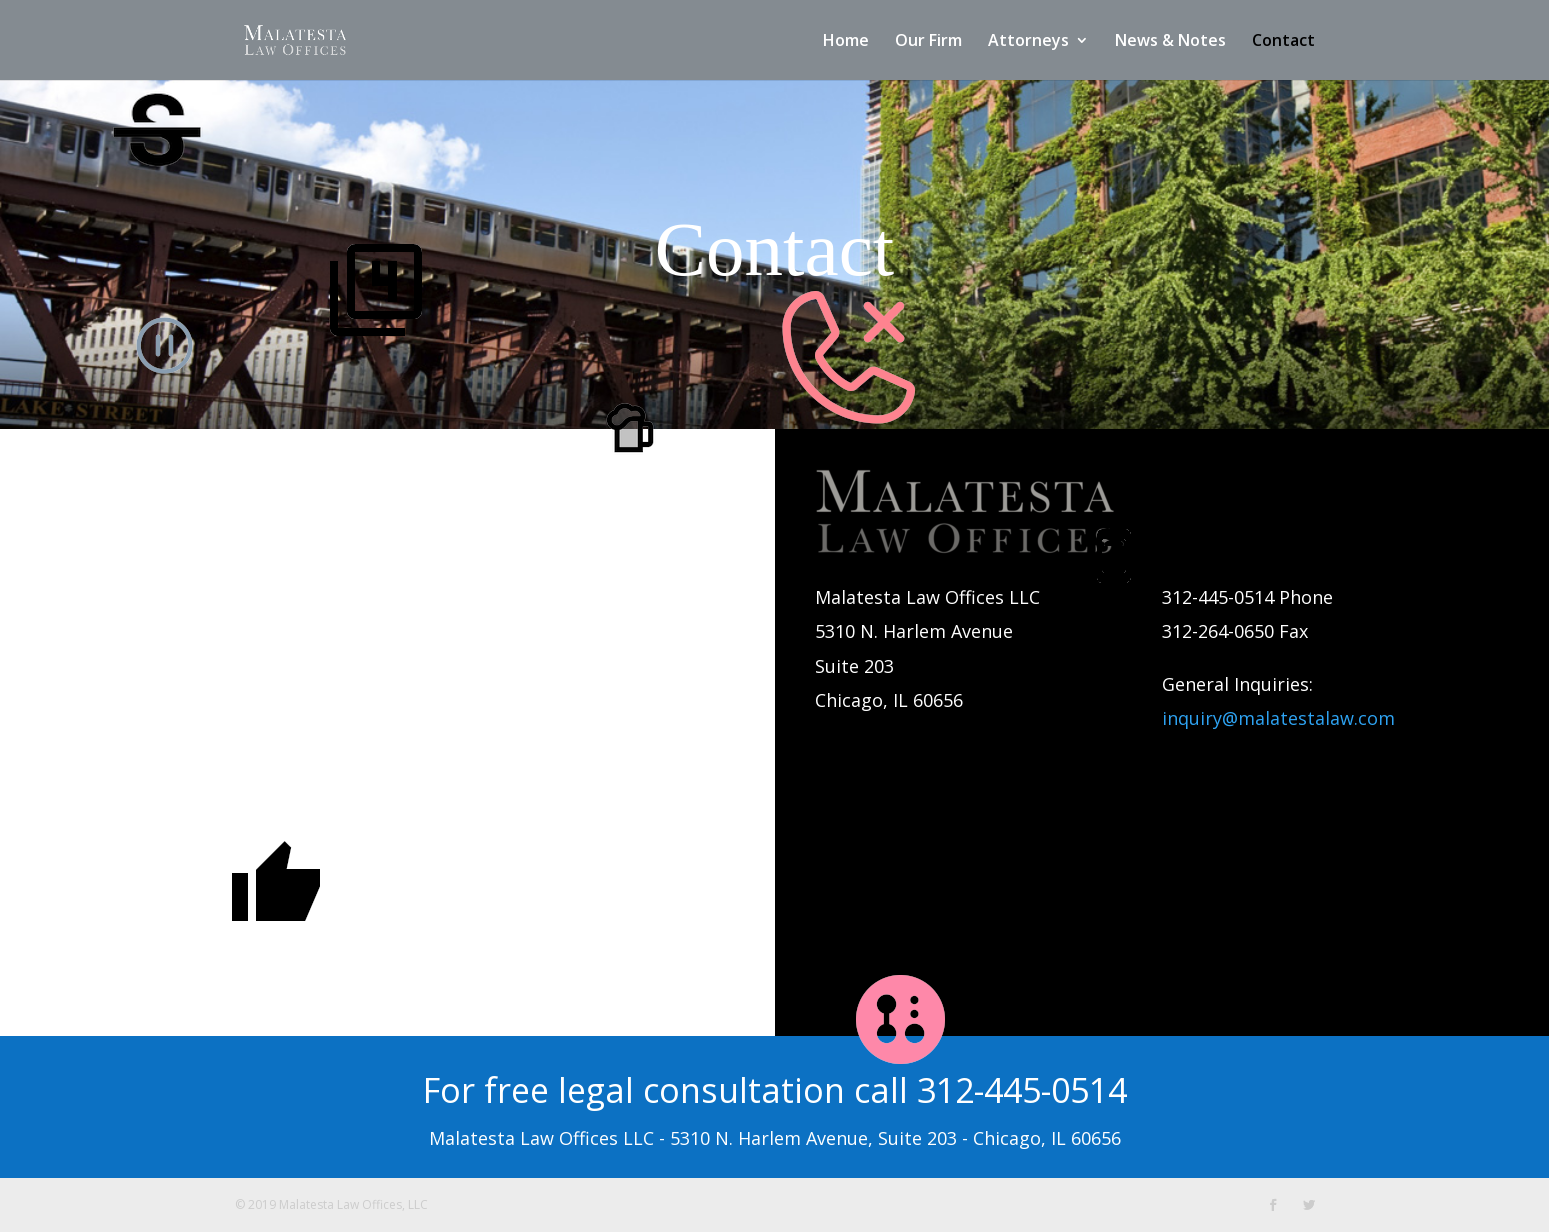 This screenshot has width=1549, height=1232. Describe the element at coordinates (851, 354) in the screenshot. I see `end or decline a phone call` at that location.